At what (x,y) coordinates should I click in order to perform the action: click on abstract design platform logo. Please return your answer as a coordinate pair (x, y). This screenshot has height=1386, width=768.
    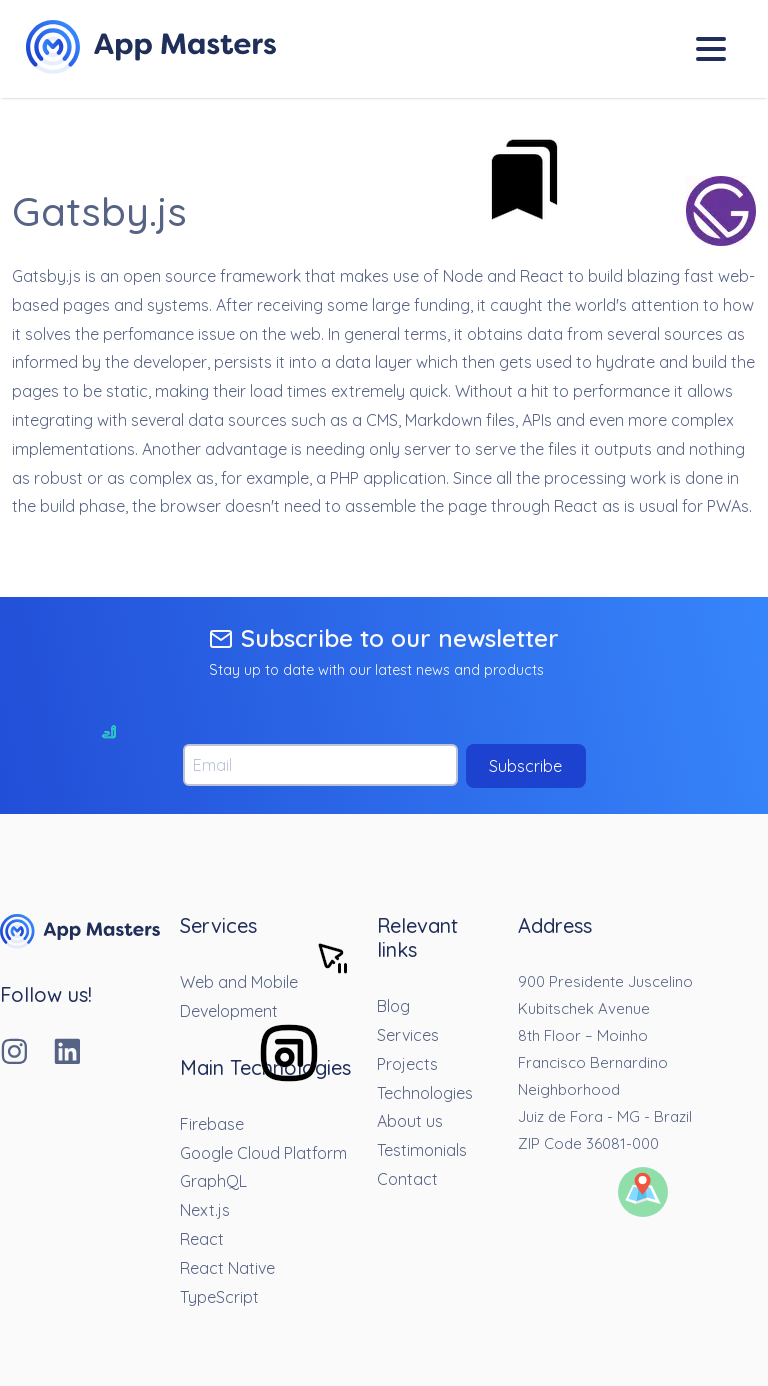
    Looking at the image, I should click on (289, 1053).